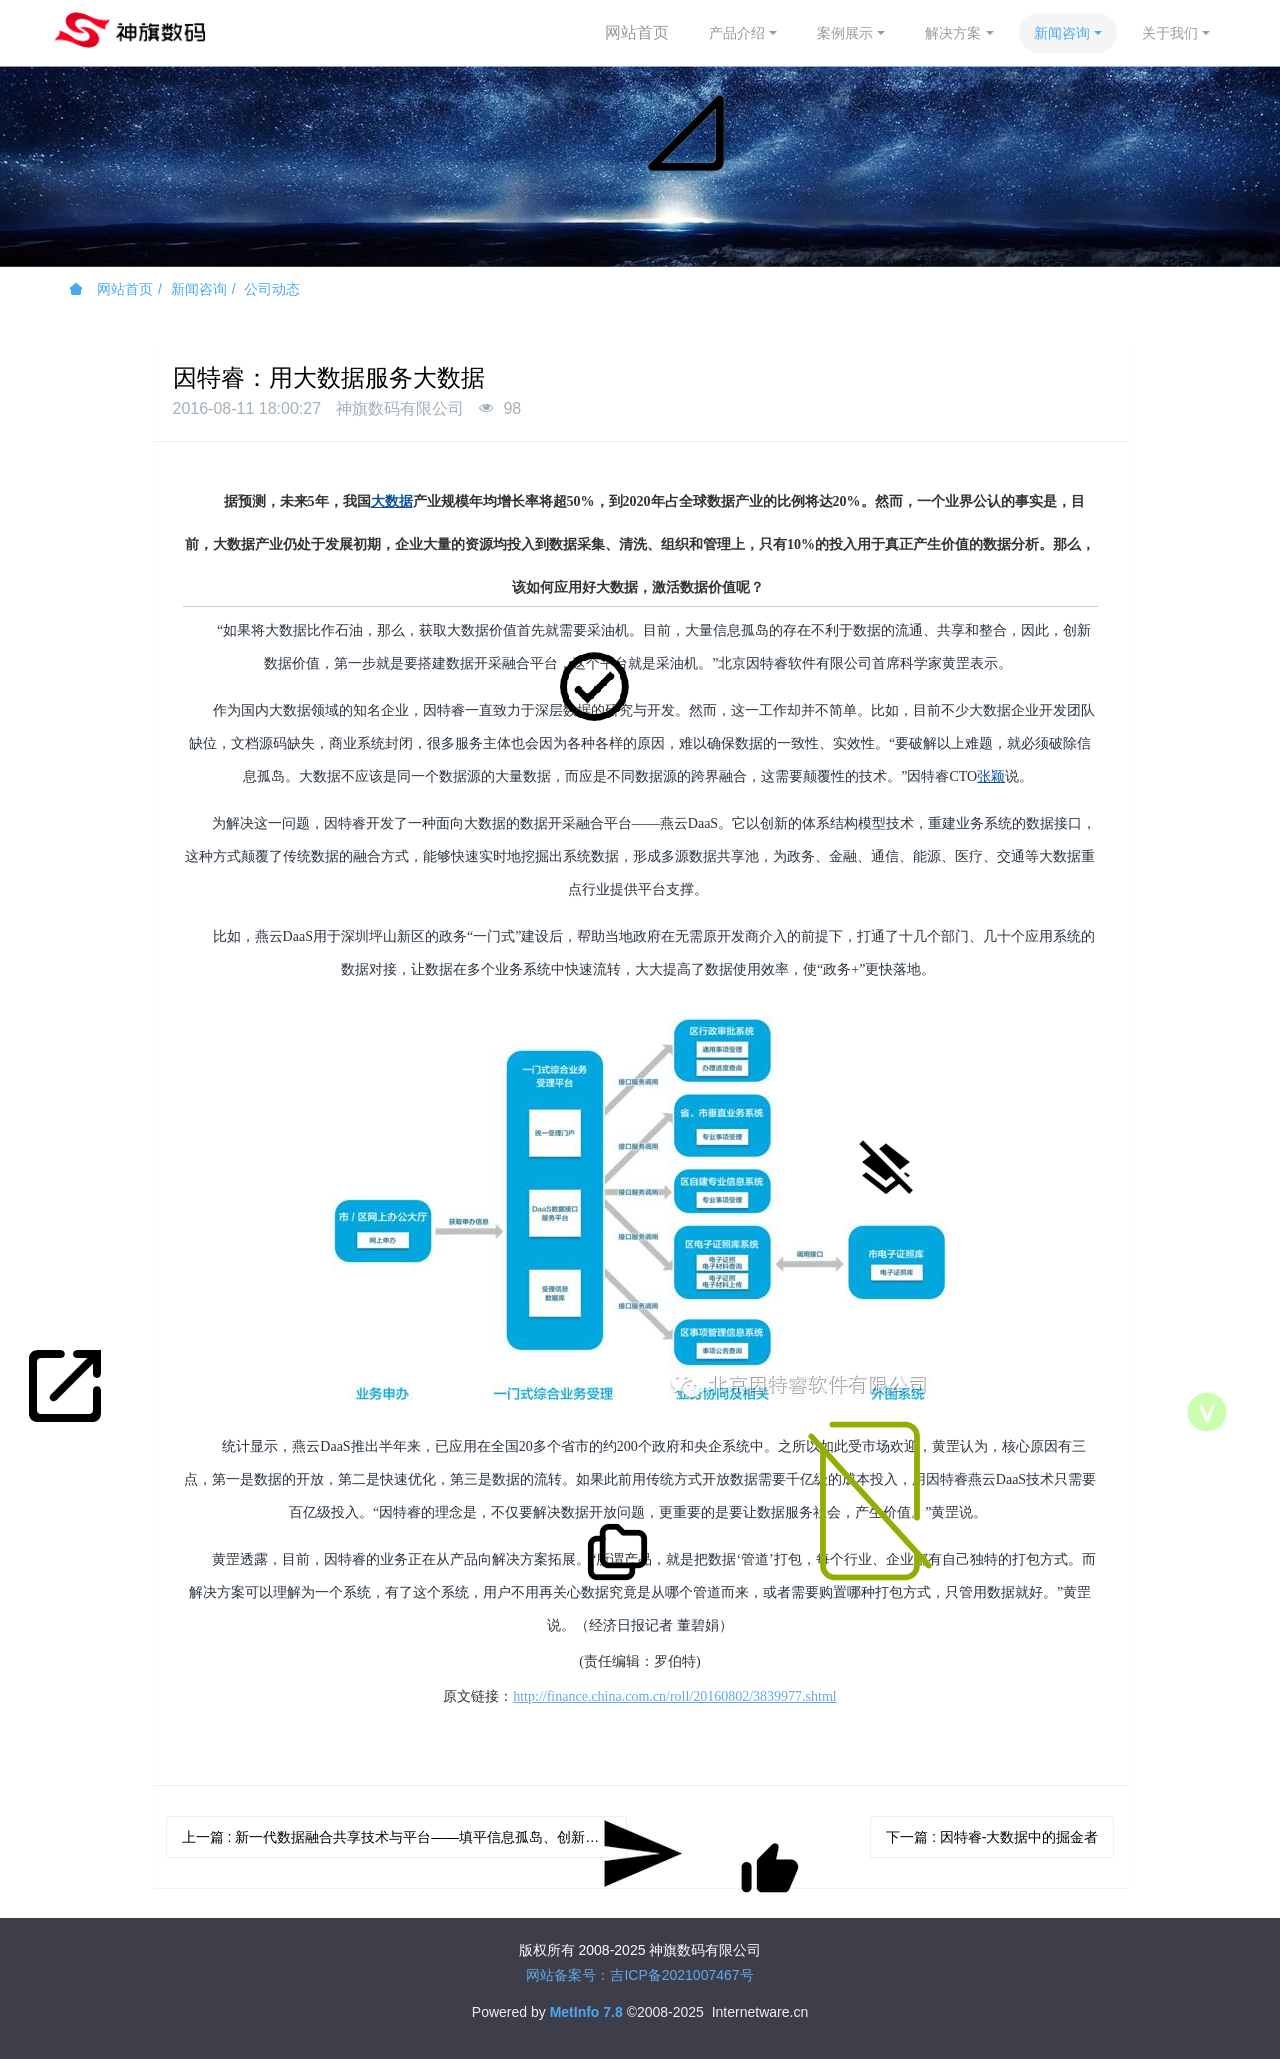 This screenshot has height=2059, width=1280. Describe the element at coordinates (870, 1501) in the screenshot. I see `mobile device unavailable or disabled` at that location.